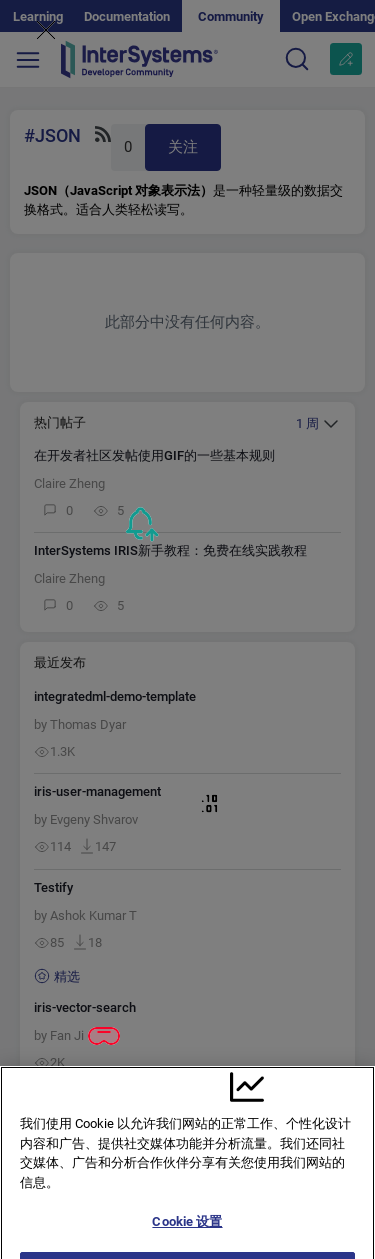 The width and height of the screenshot is (375, 1259). Describe the element at coordinates (209, 803) in the screenshot. I see `view or access binary/raw data` at that location.